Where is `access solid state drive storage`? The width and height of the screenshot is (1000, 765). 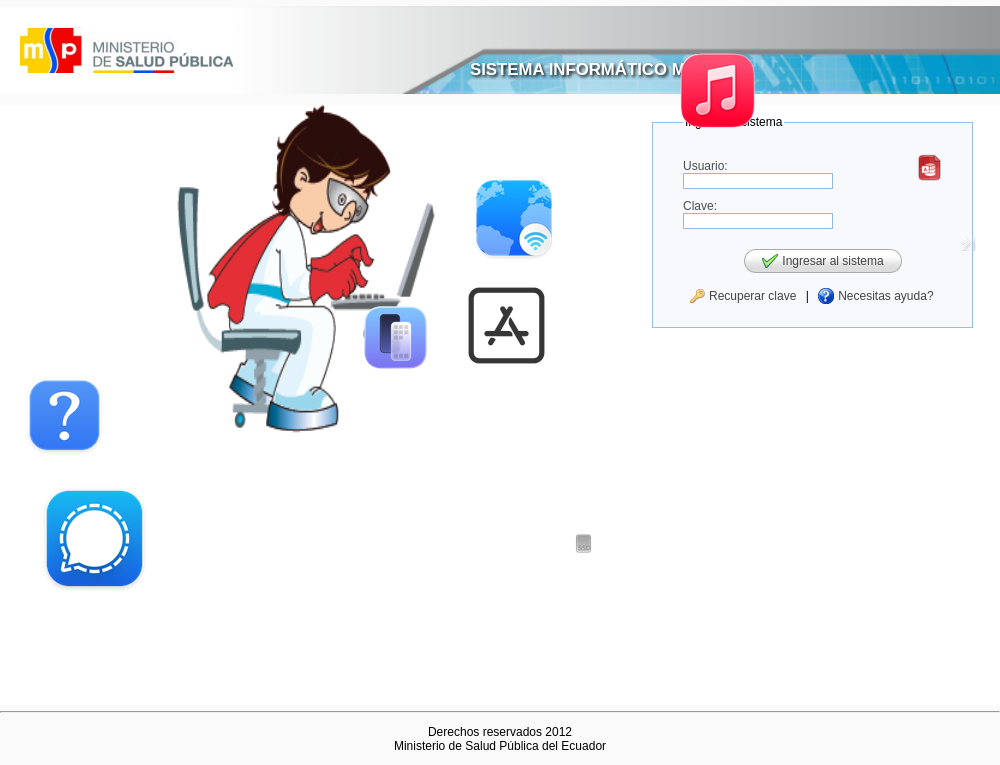 access solid state drive storage is located at coordinates (583, 543).